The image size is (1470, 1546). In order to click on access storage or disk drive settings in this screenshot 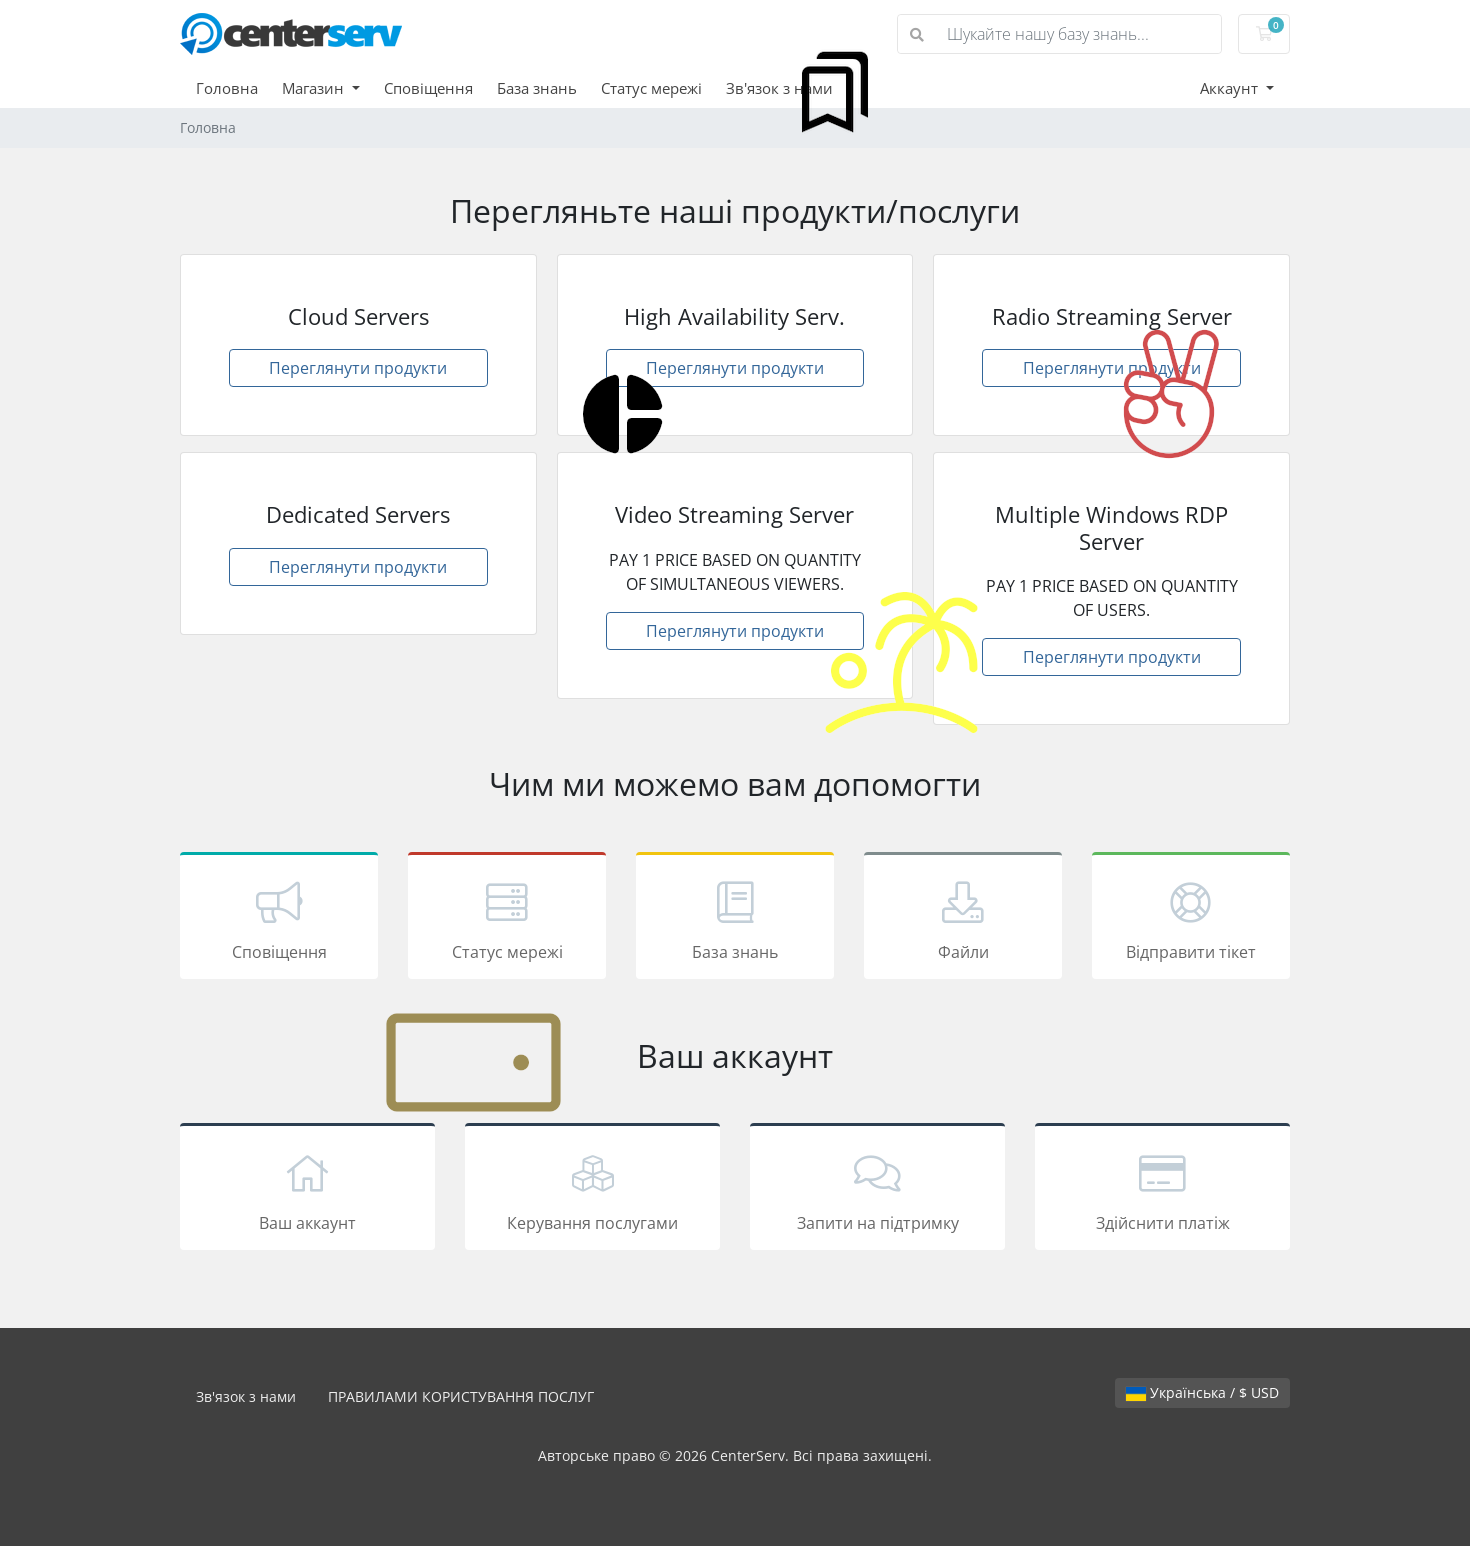, I will do `click(473, 1062)`.